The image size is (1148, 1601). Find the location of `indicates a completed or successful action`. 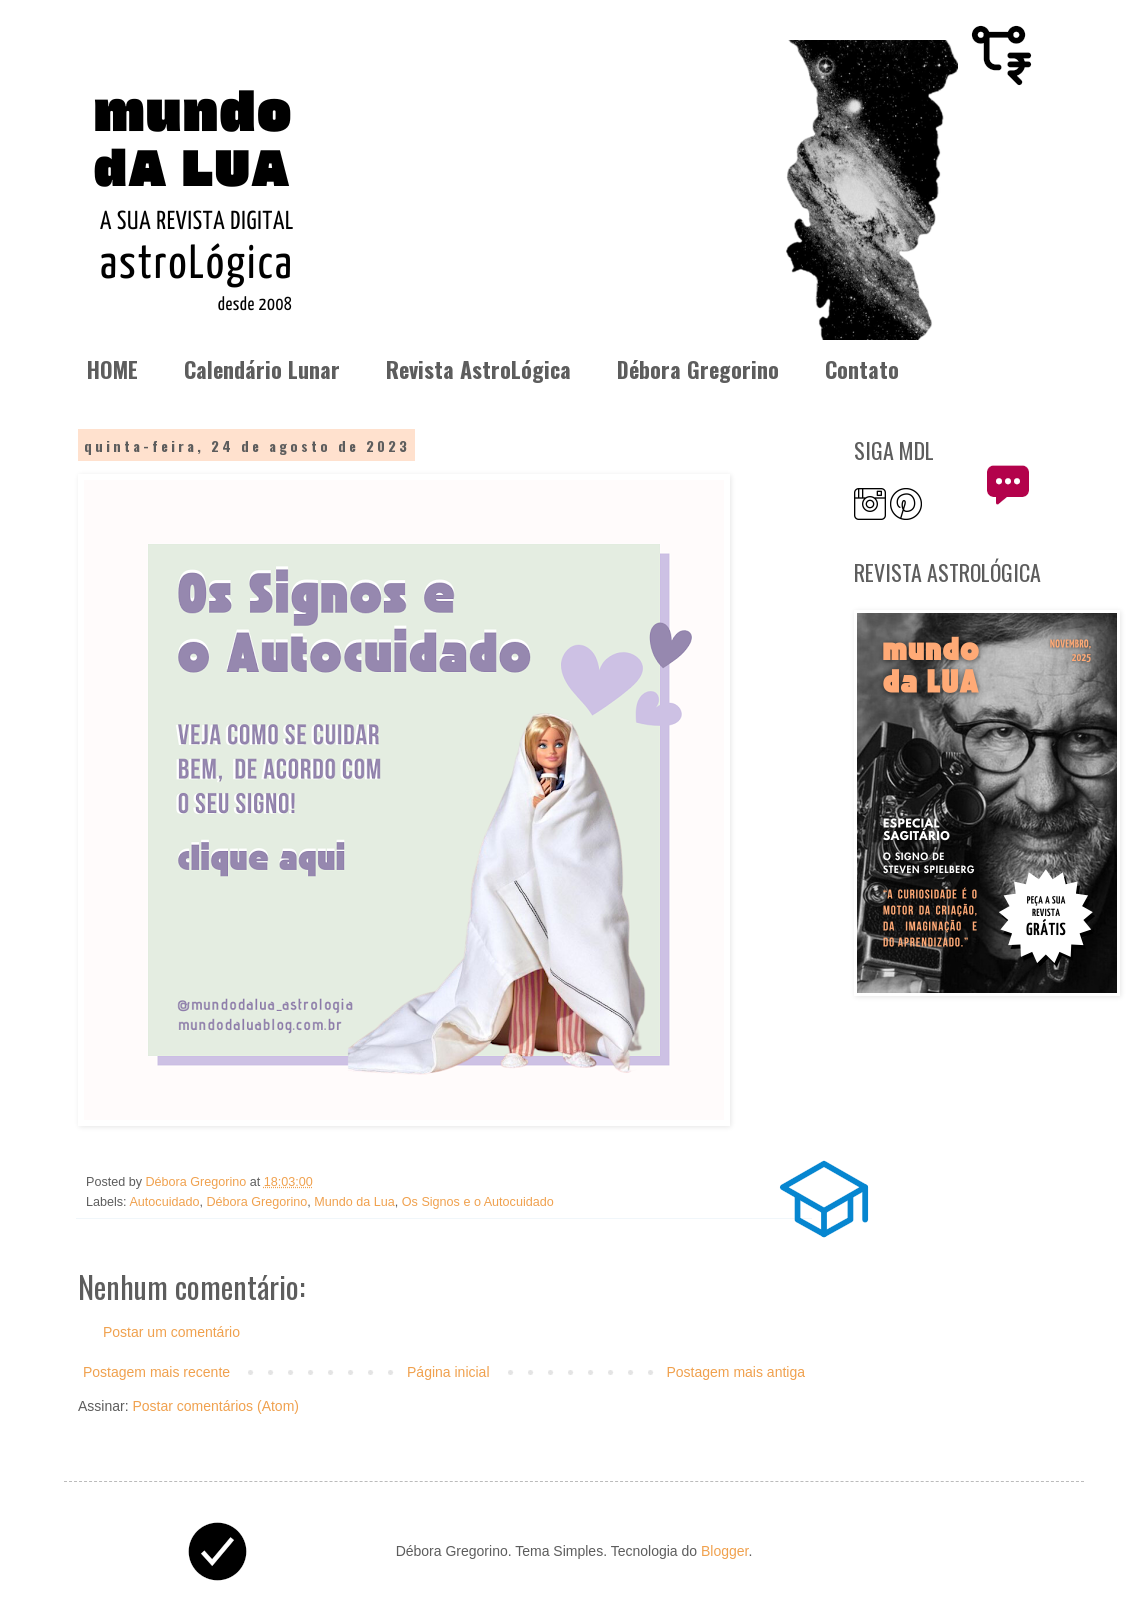

indicates a completed or successful action is located at coordinates (217, 1551).